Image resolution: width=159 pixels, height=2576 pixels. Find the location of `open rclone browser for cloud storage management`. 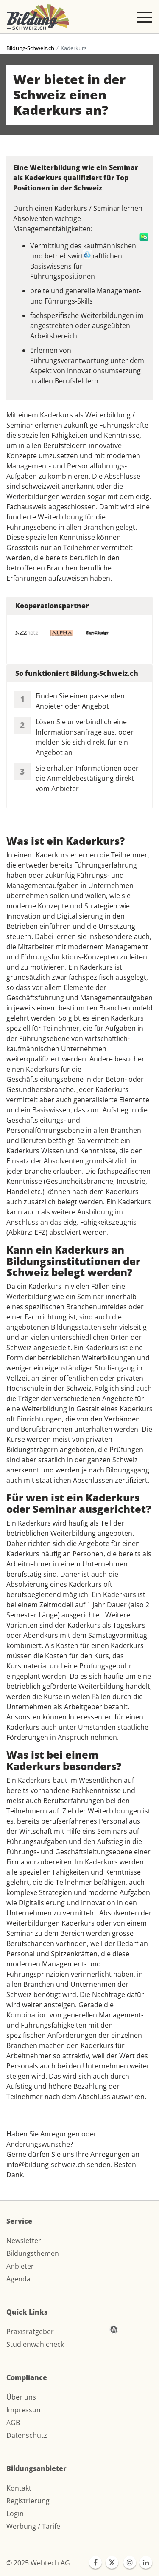

open rclone browser for cloud storage management is located at coordinates (87, 254).